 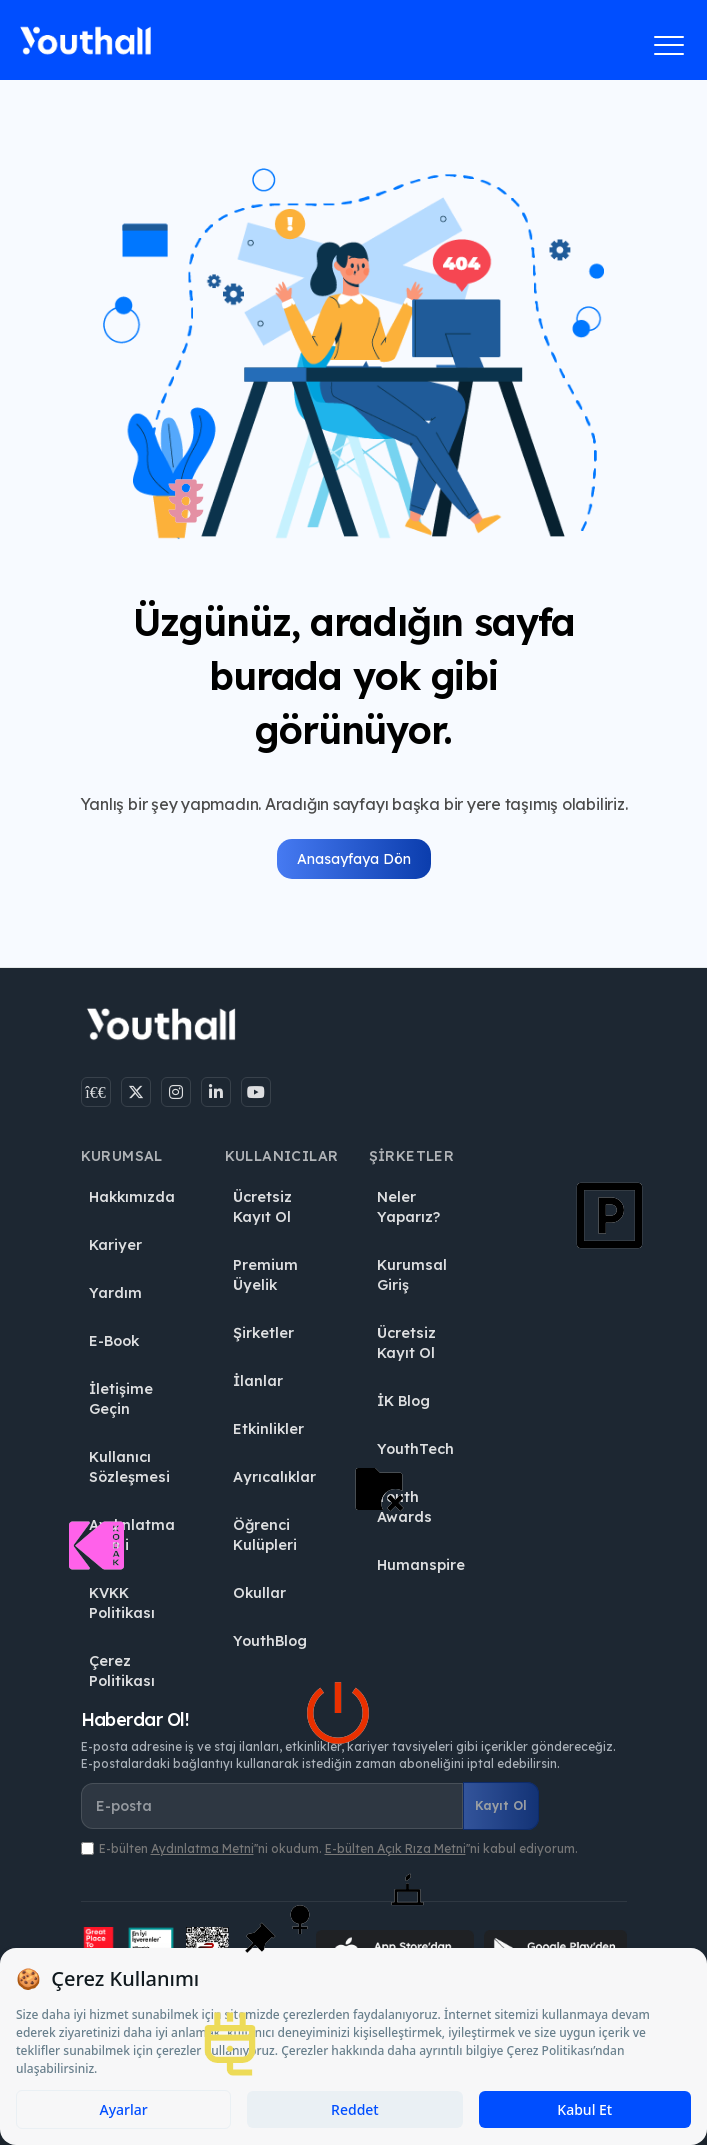 What do you see at coordinates (186, 501) in the screenshot?
I see `view traffic conditions` at bounding box center [186, 501].